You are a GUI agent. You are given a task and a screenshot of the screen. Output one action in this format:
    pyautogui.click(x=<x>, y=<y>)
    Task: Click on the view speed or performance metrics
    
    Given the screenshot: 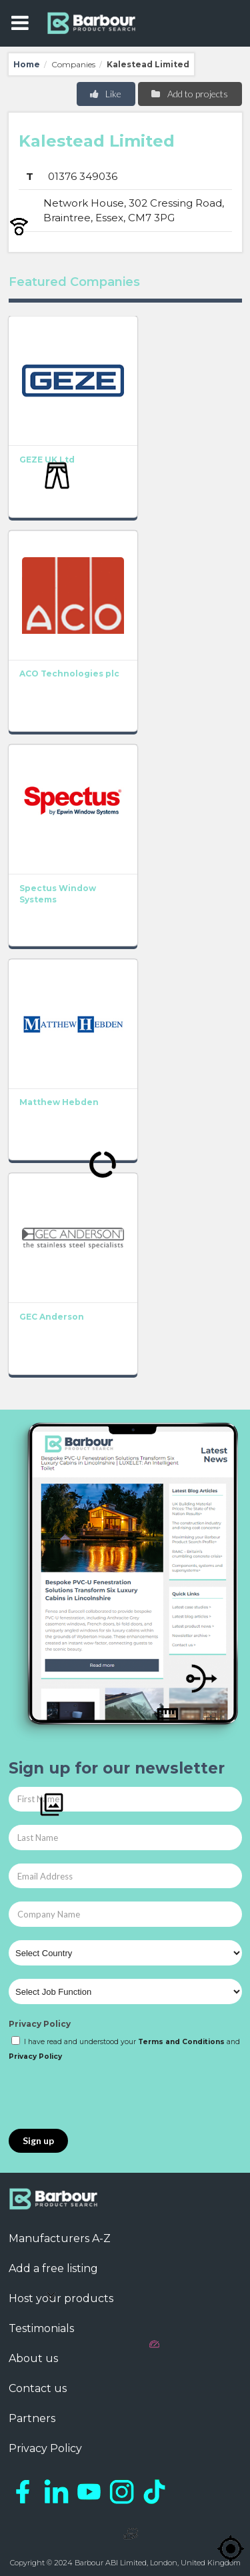 What is the action you would take?
    pyautogui.click(x=154, y=2344)
    